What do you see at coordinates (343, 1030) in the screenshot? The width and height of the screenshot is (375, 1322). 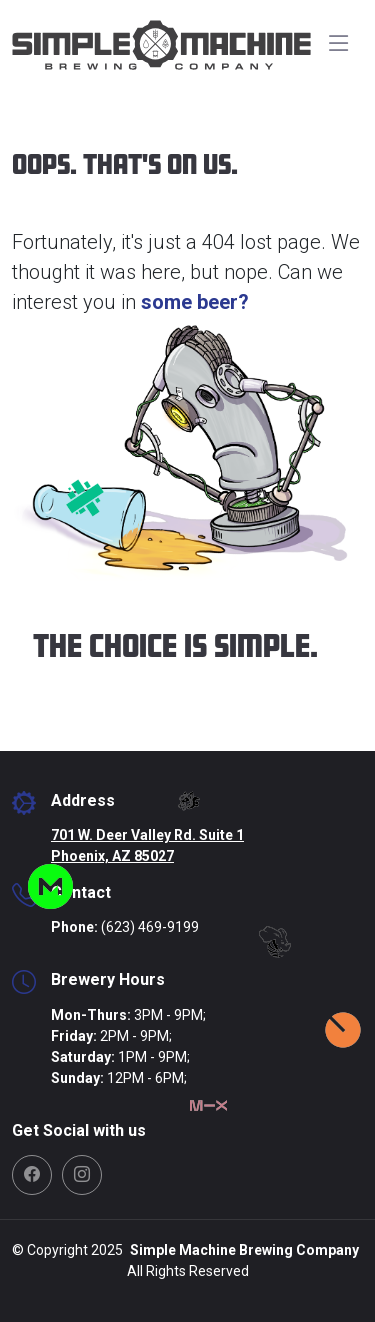 I see `scan a QR code or barcode` at bounding box center [343, 1030].